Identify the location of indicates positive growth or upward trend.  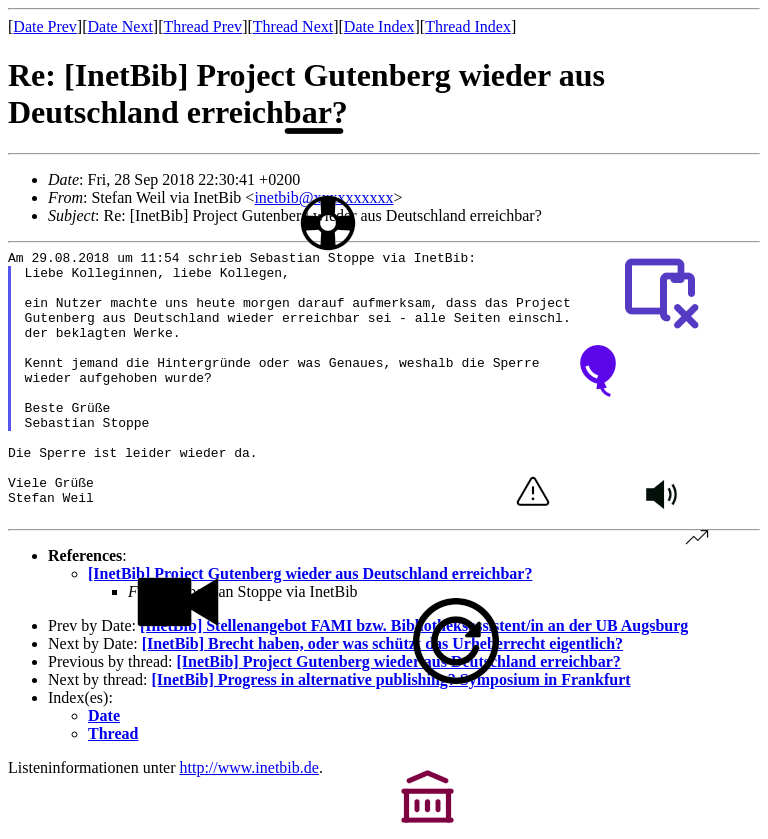
(697, 538).